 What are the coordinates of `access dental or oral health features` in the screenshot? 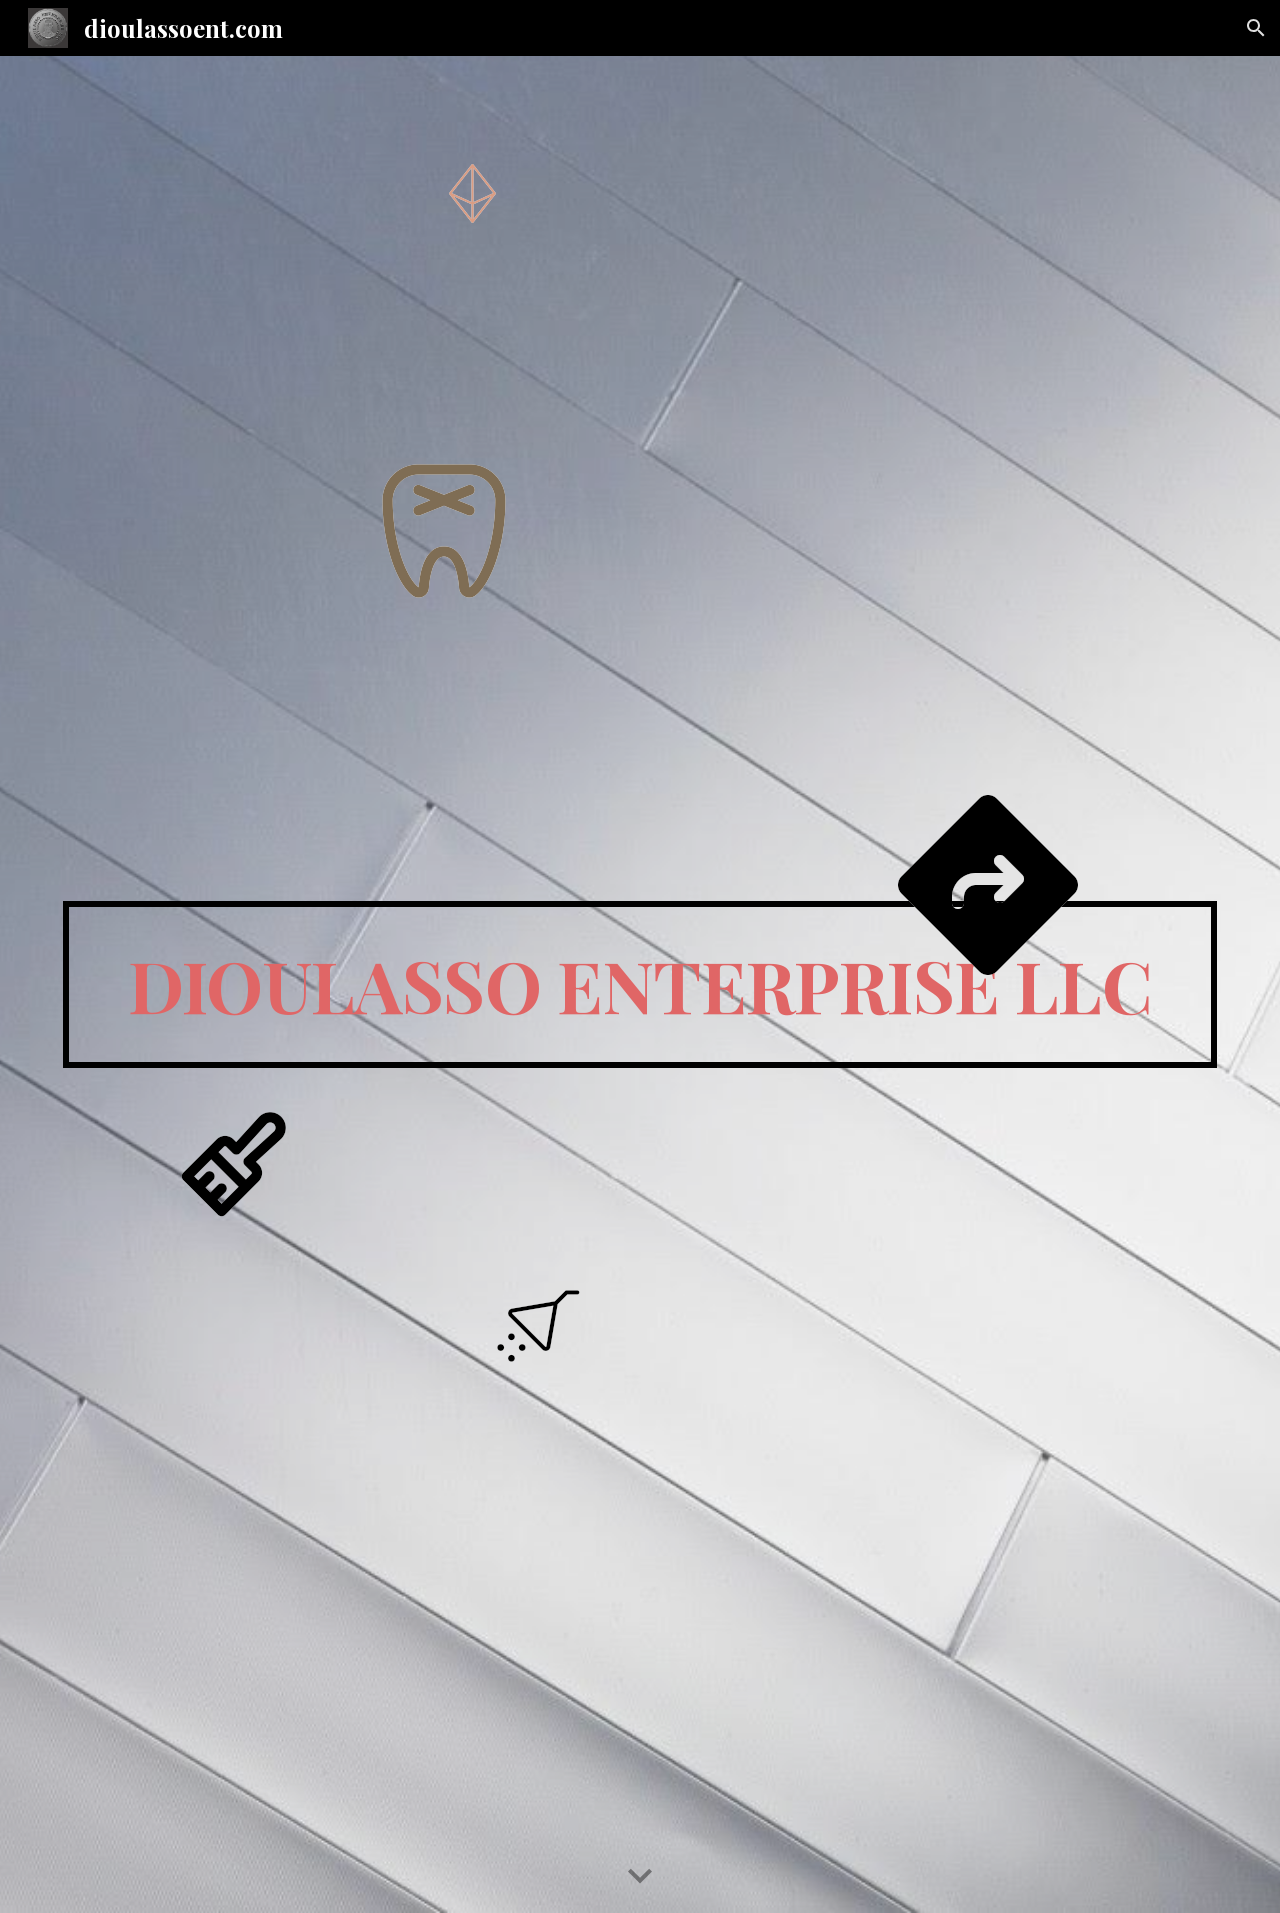 It's located at (444, 531).